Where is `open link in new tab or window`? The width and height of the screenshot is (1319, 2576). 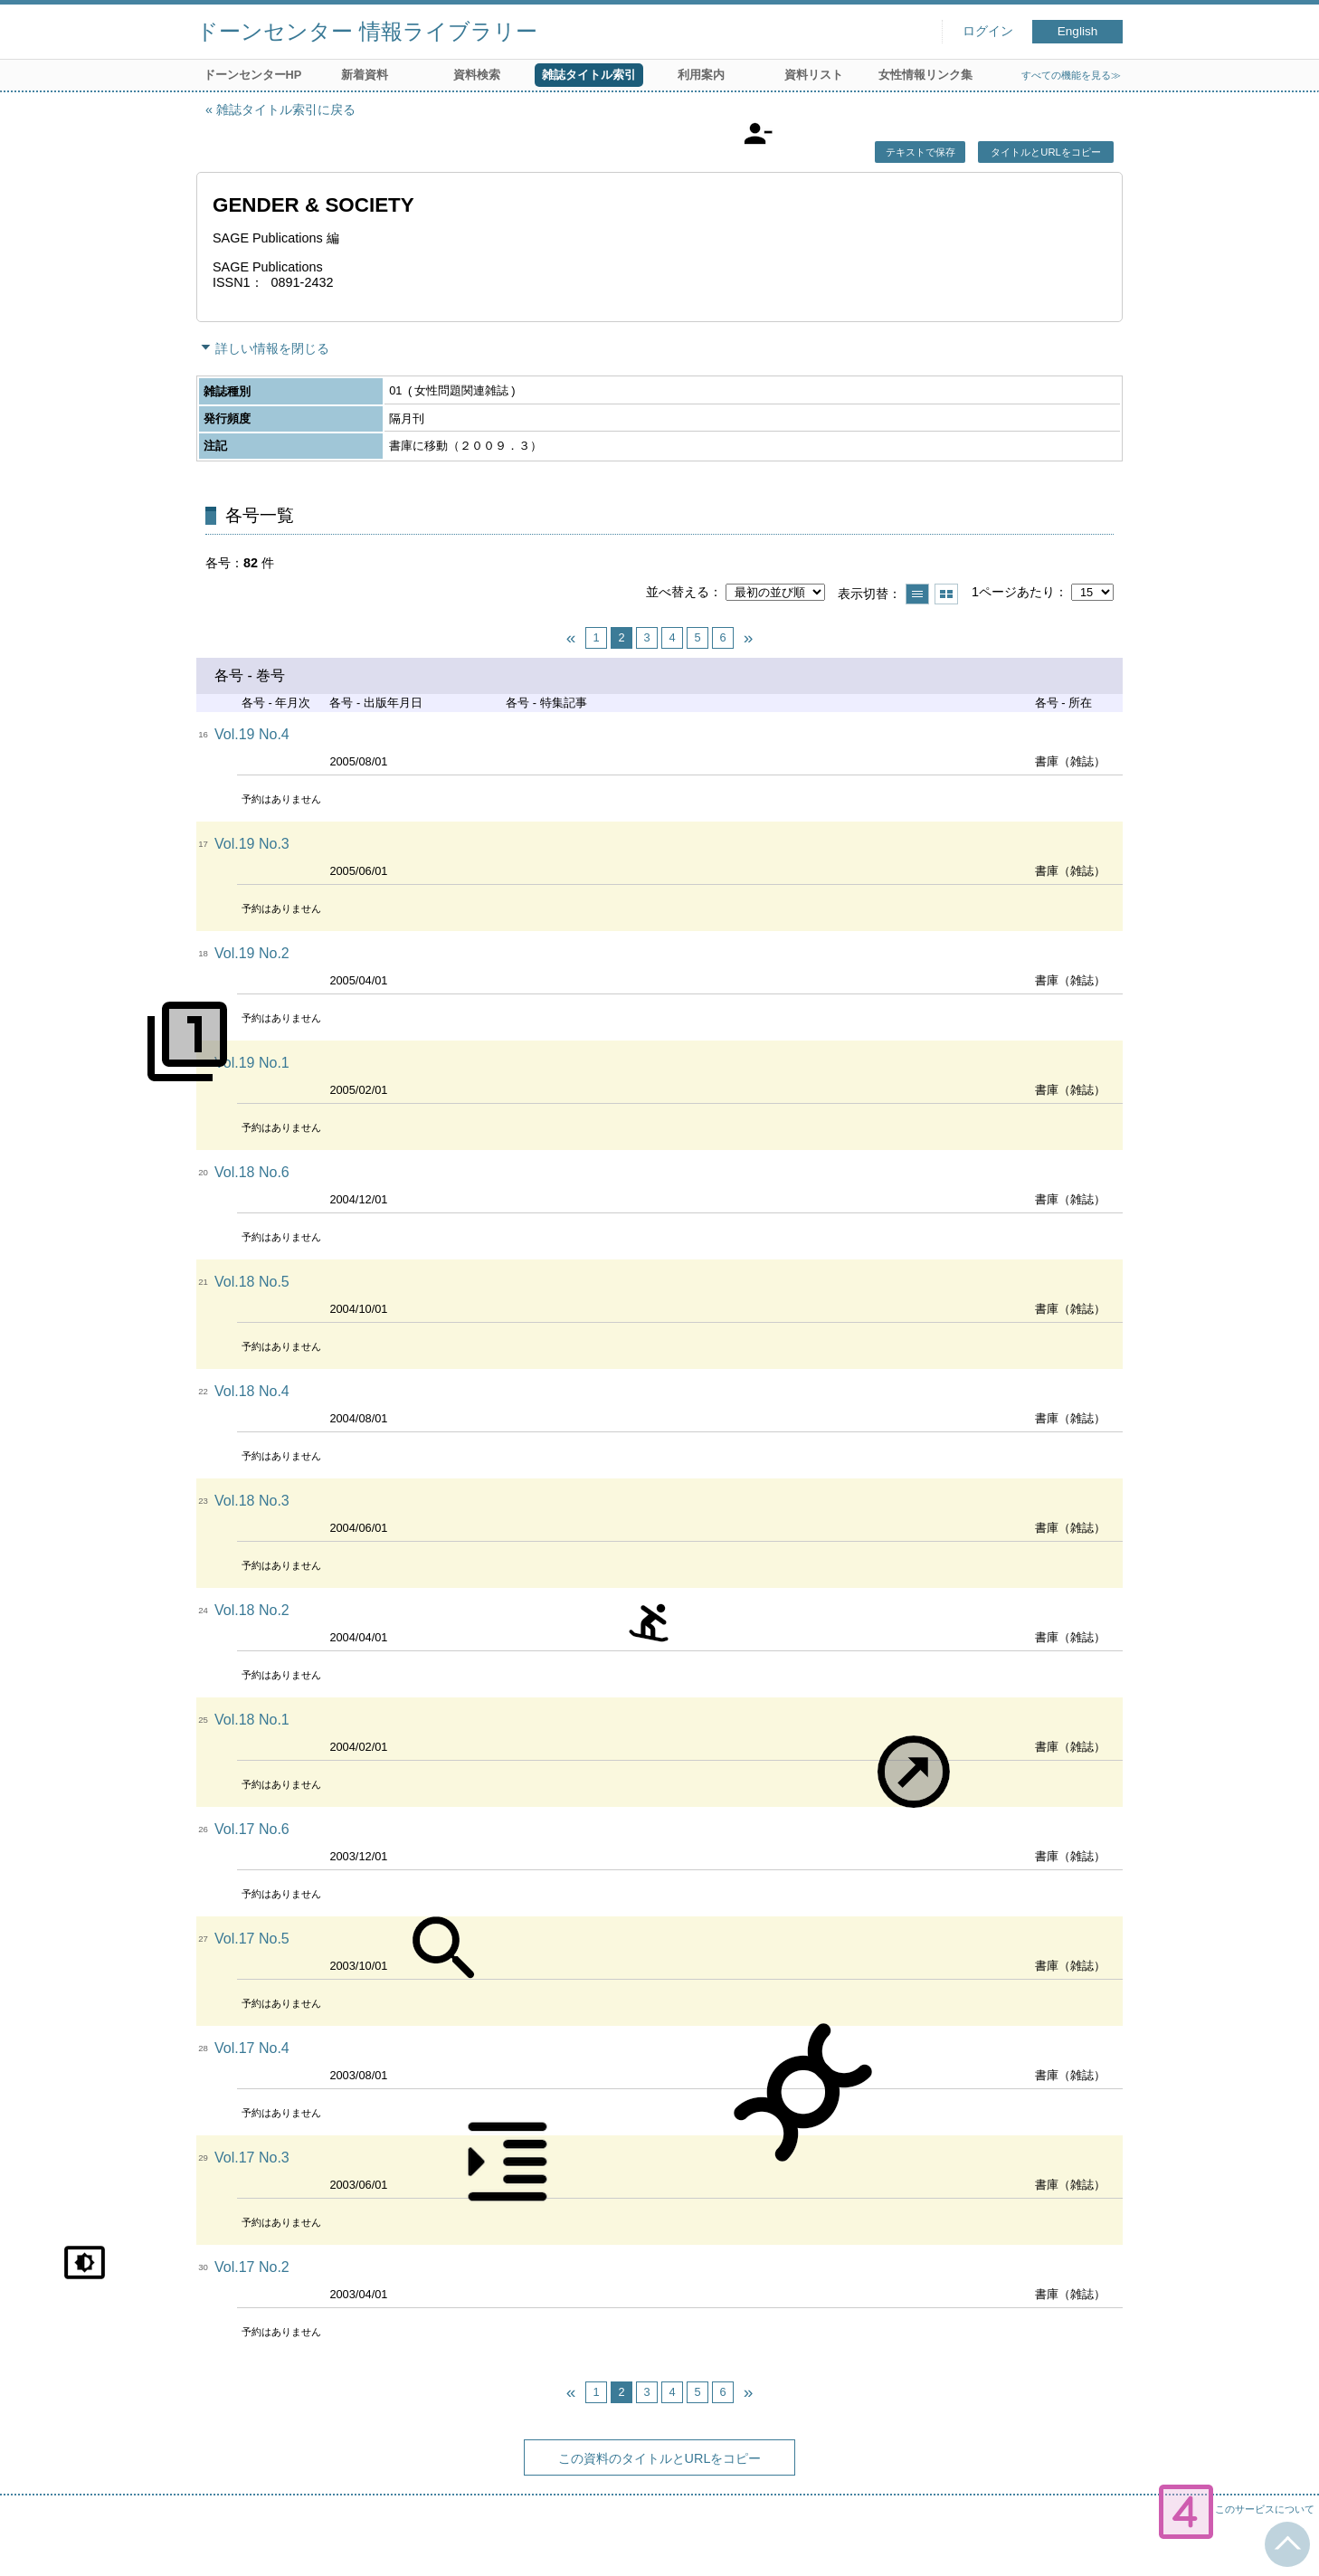
open link in new tab or window is located at coordinates (914, 1772).